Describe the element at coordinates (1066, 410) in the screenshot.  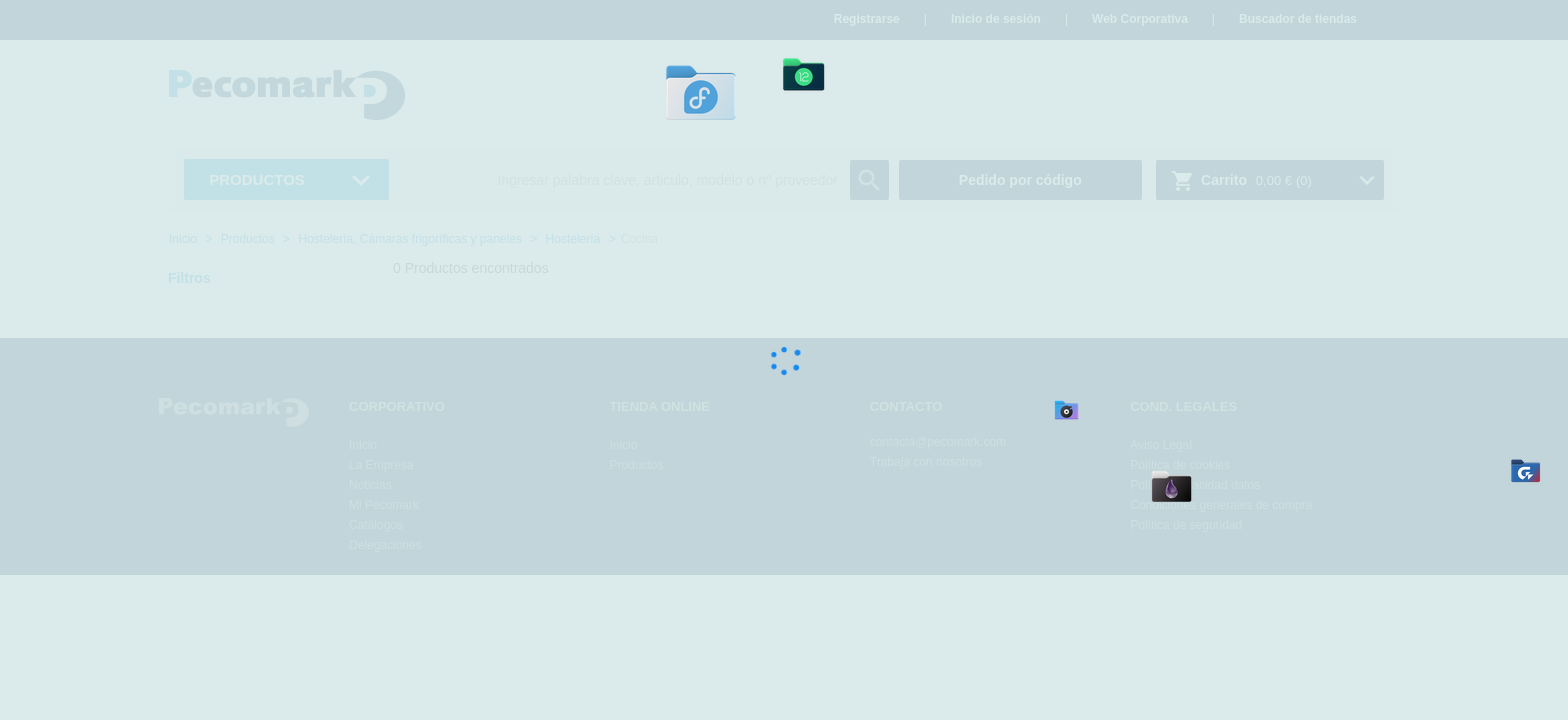
I see `open your music files folder` at that location.